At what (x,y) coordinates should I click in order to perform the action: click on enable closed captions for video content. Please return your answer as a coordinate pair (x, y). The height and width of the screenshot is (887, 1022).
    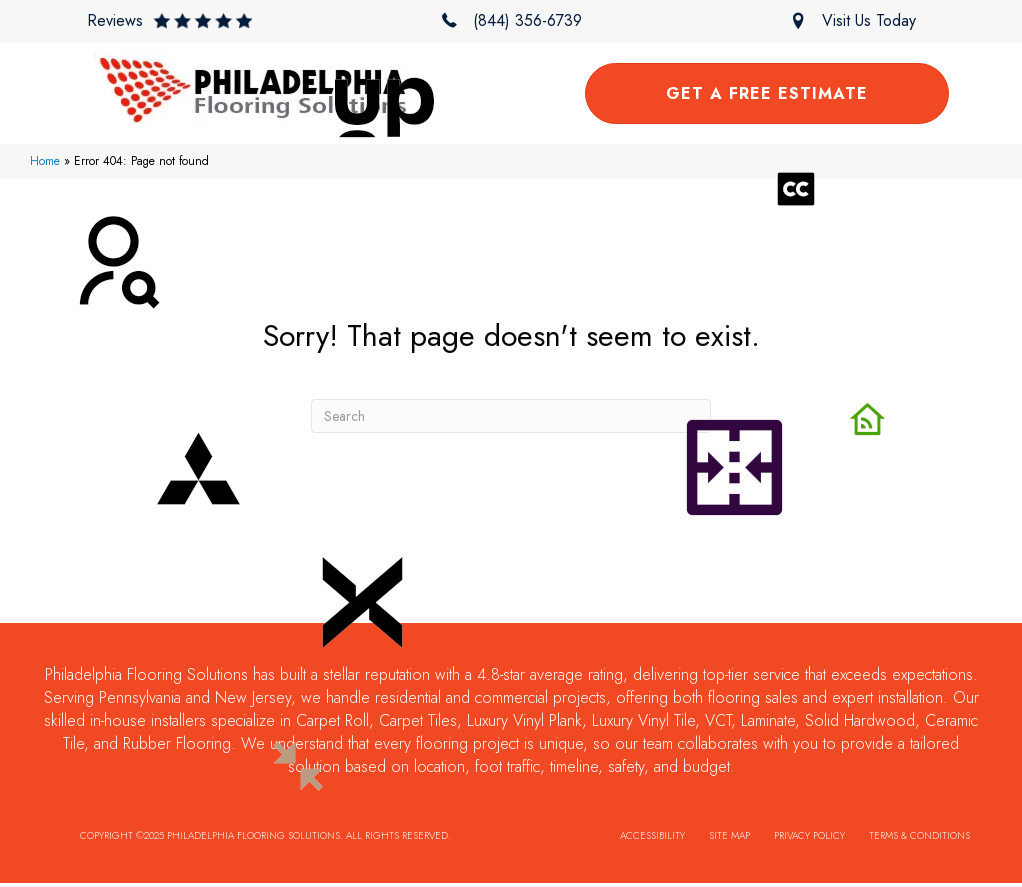
    Looking at the image, I should click on (796, 189).